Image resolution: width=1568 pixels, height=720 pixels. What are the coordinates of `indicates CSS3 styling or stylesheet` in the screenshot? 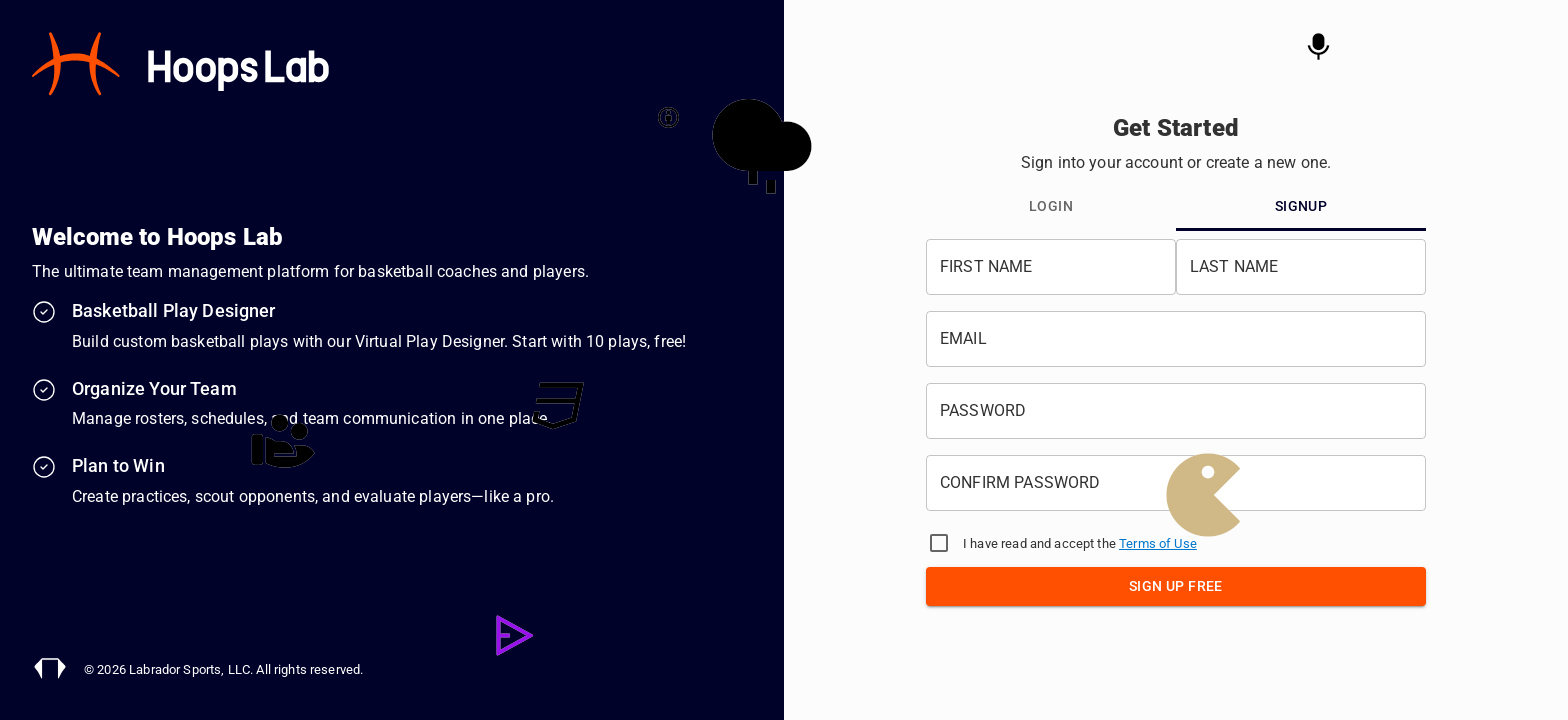 It's located at (558, 406).